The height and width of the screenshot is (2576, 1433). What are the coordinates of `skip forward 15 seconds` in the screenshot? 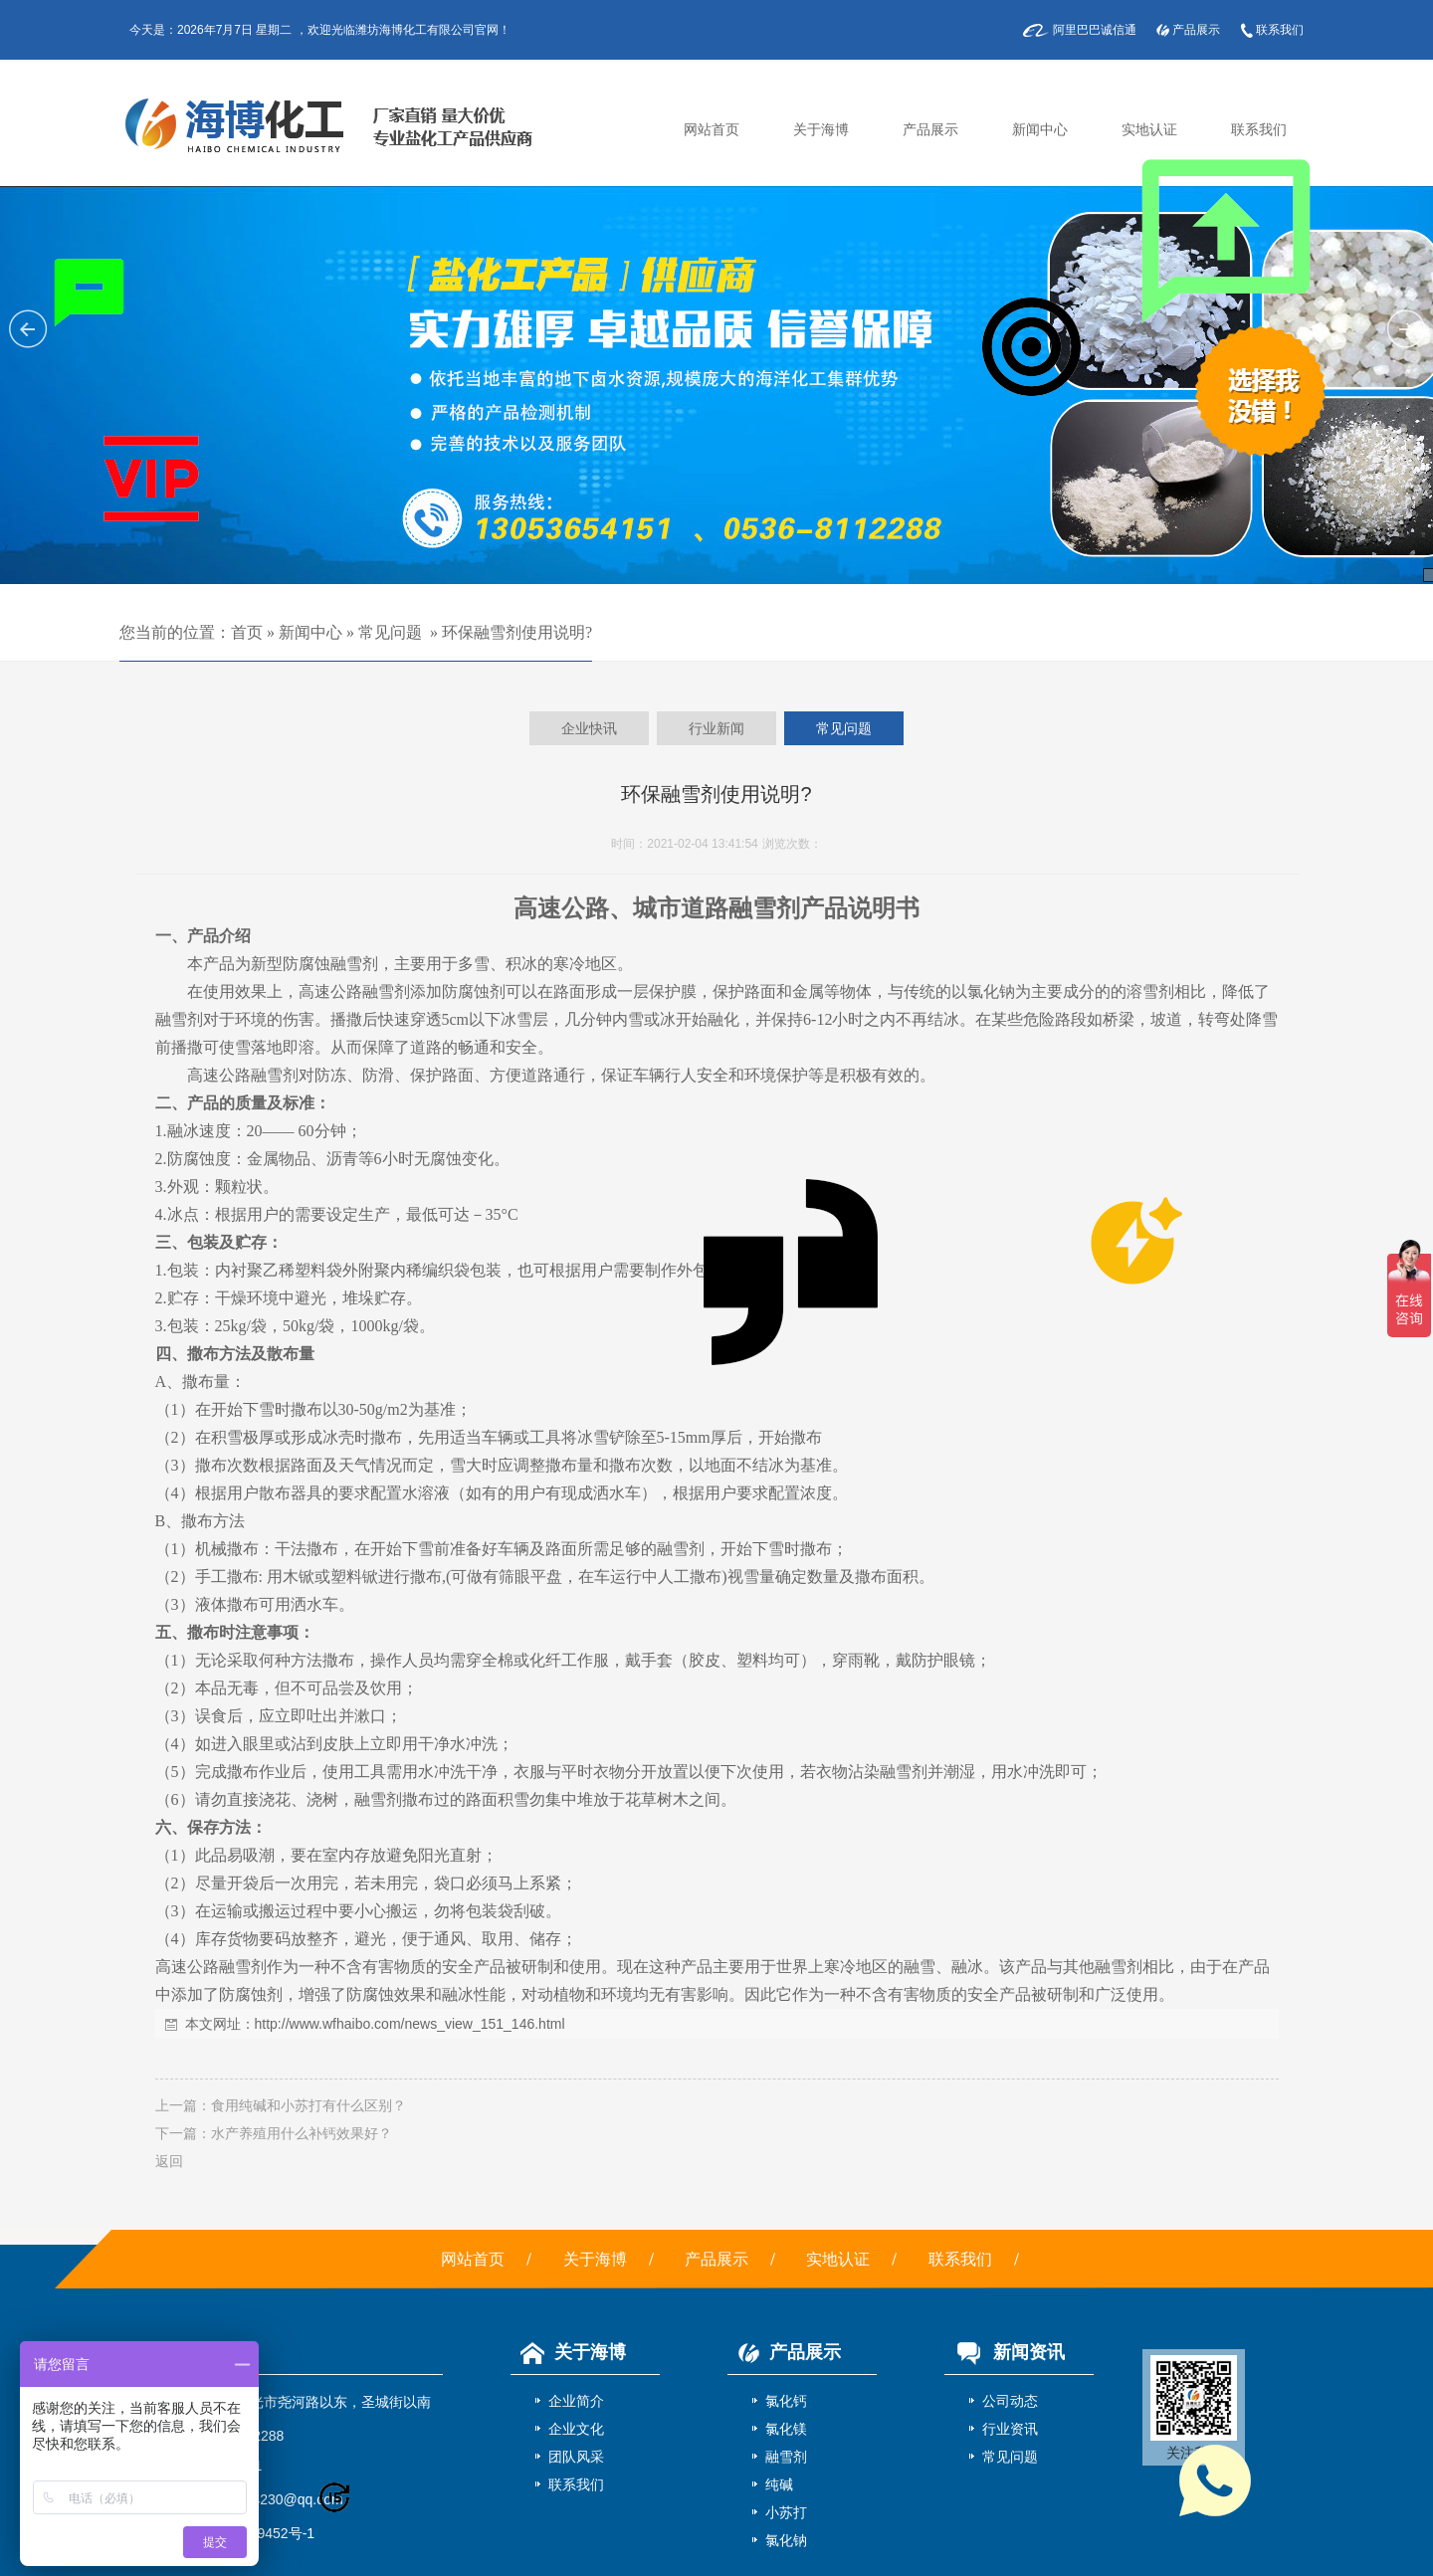 It's located at (334, 2497).